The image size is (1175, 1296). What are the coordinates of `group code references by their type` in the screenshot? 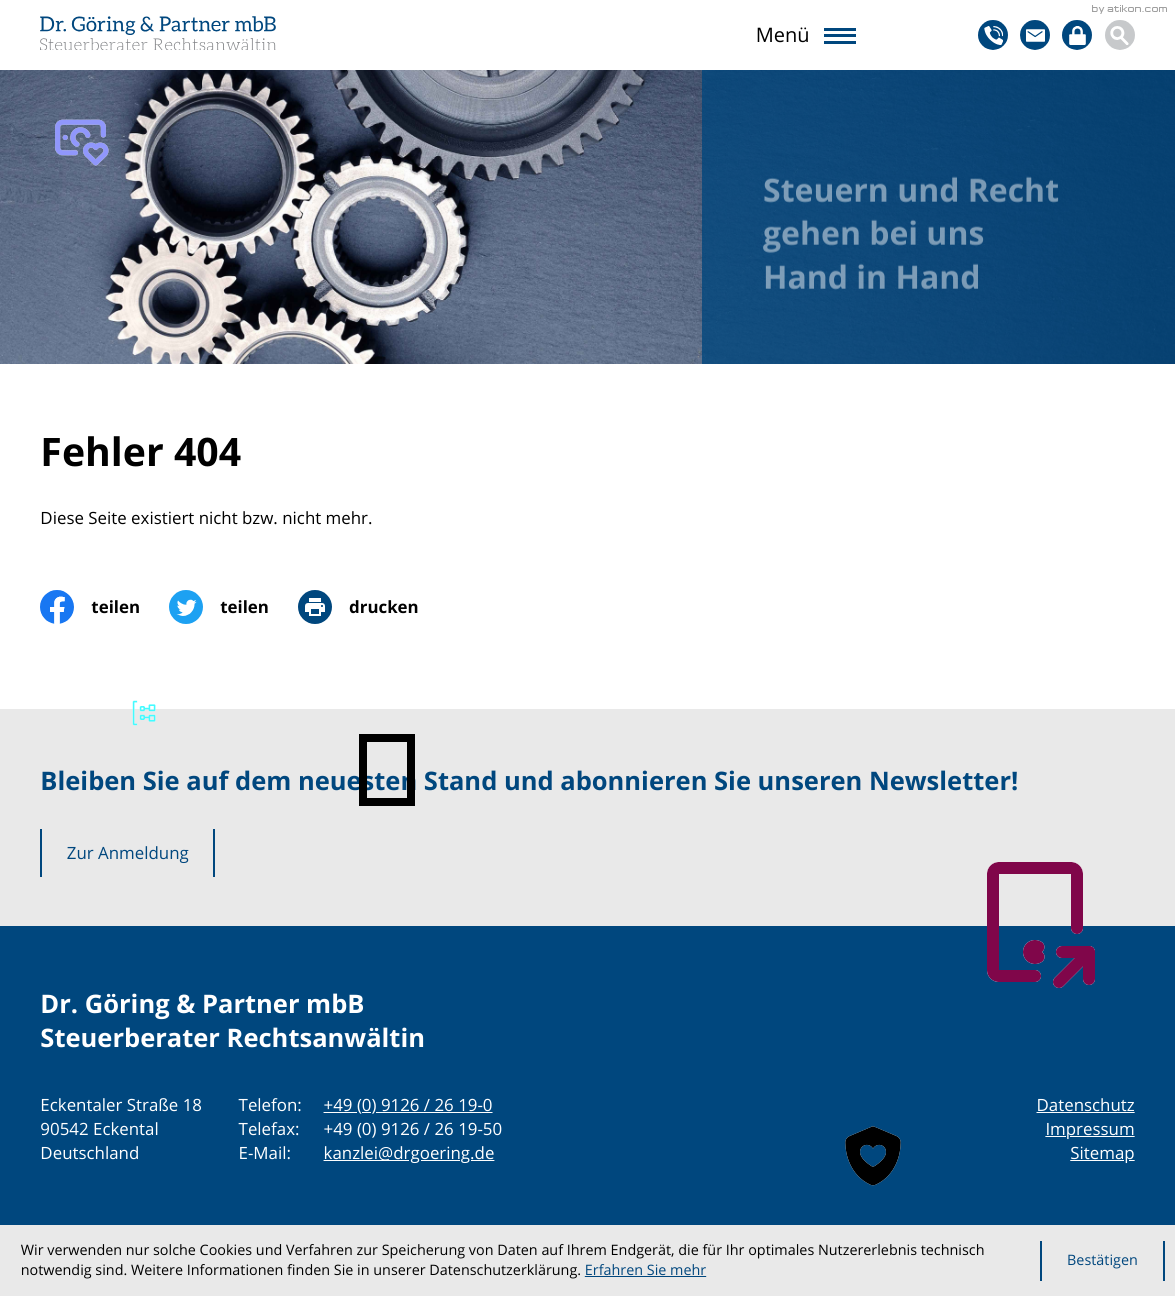 It's located at (145, 713).